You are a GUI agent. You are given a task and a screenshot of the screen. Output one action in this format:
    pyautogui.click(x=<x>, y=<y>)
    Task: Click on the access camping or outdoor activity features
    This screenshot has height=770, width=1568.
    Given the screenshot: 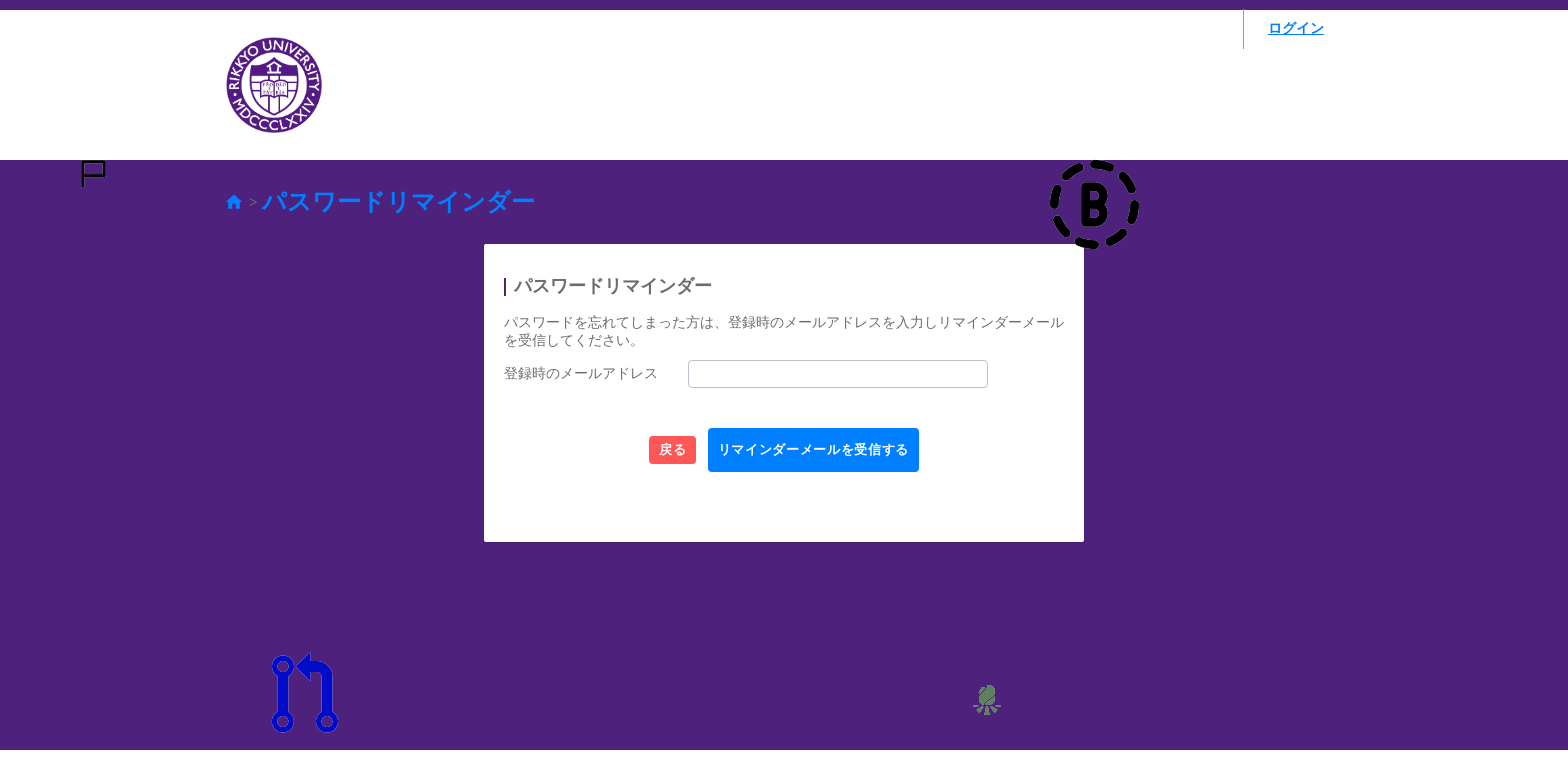 What is the action you would take?
    pyautogui.click(x=987, y=700)
    